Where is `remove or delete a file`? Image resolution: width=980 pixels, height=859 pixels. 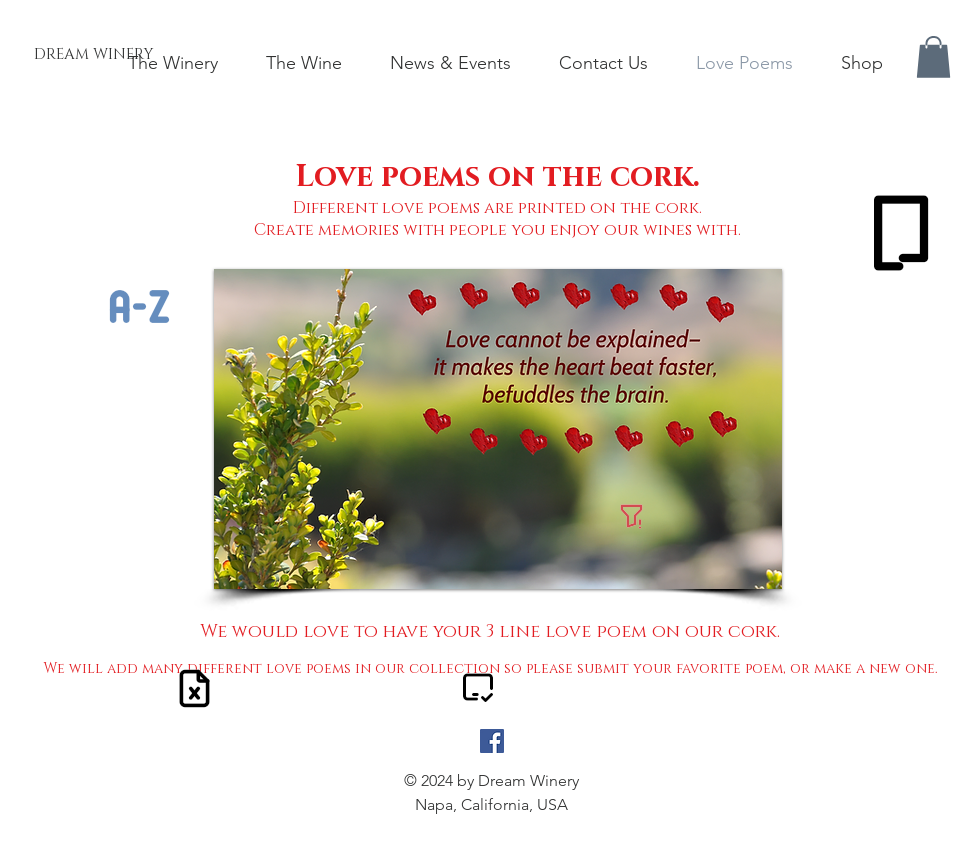 remove or delete a file is located at coordinates (194, 688).